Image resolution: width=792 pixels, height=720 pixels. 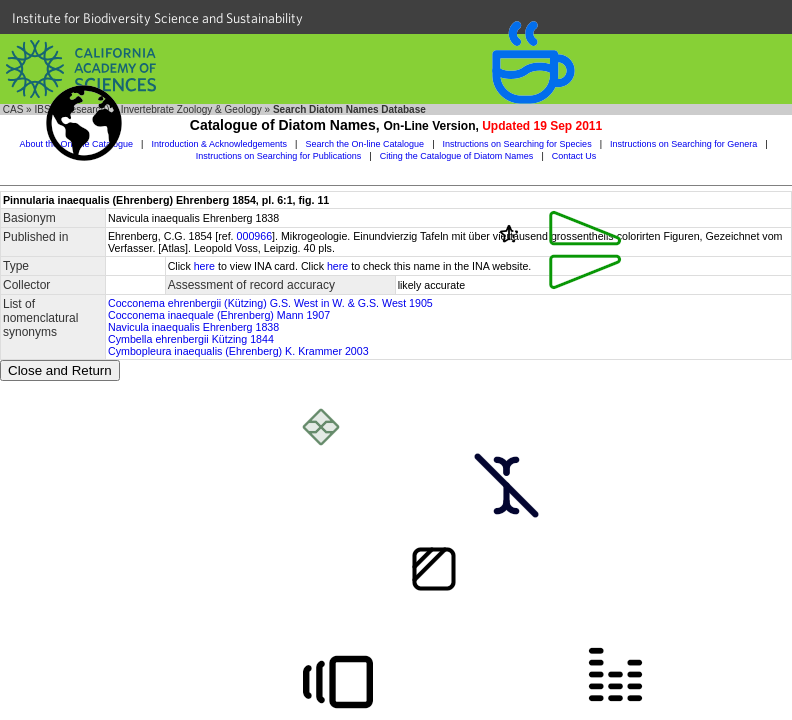 I want to click on indicates a partial or half-star rating, so click(x=509, y=234).